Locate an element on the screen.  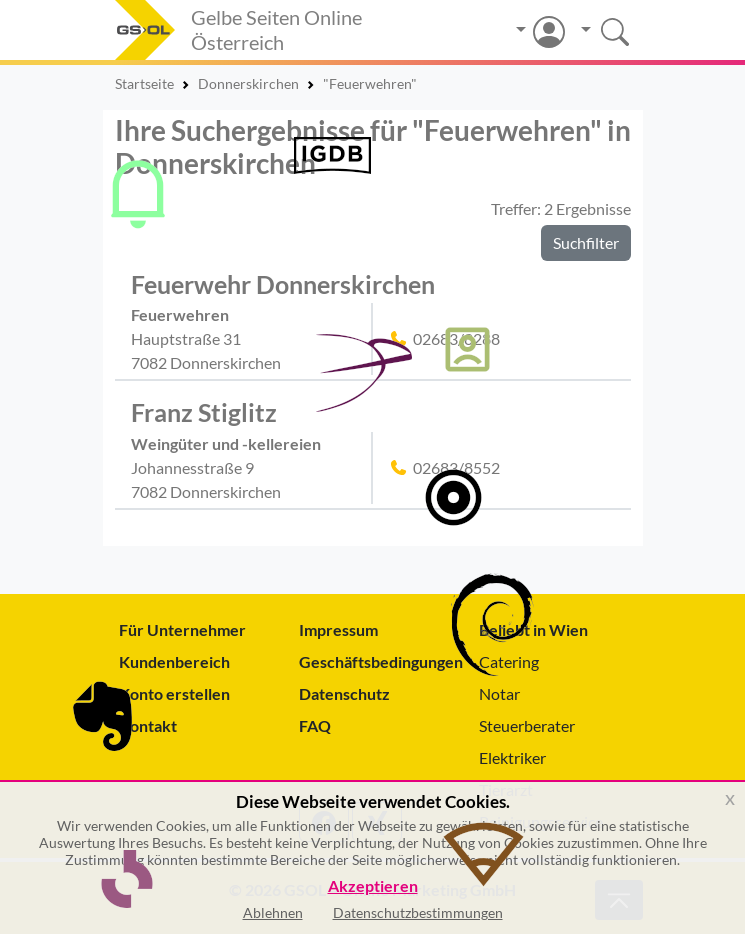
open the Radio France app is located at coordinates (127, 879).